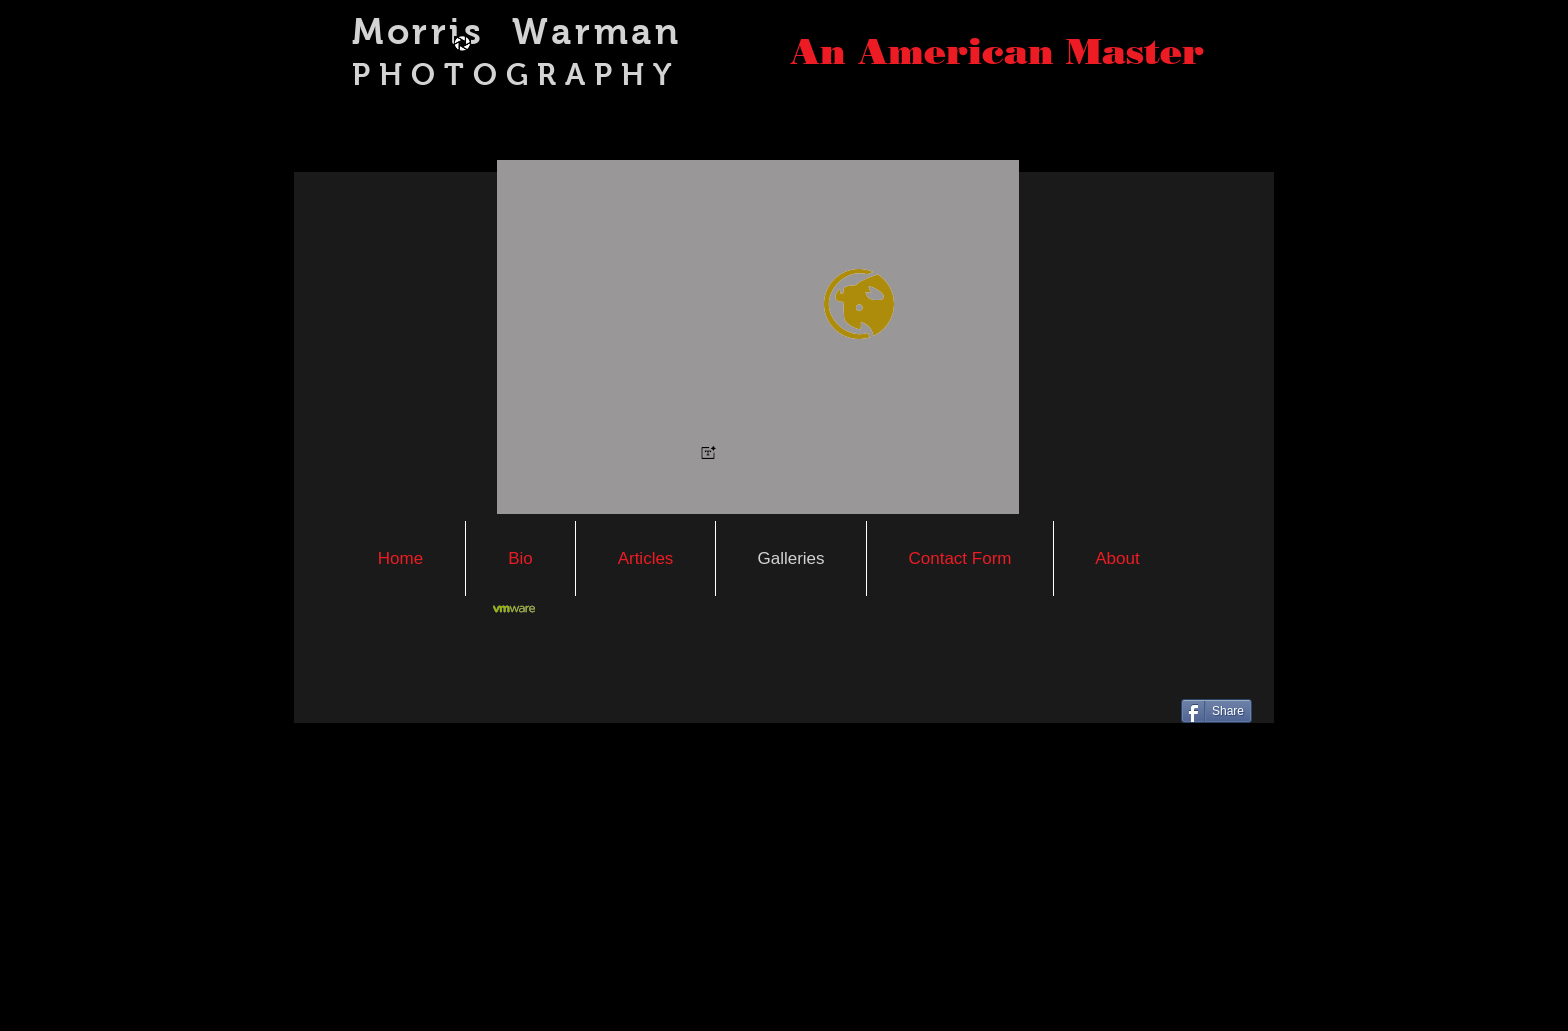 The height and width of the screenshot is (1031, 1568). What do you see at coordinates (514, 609) in the screenshot?
I see `VMware application or service` at bounding box center [514, 609].